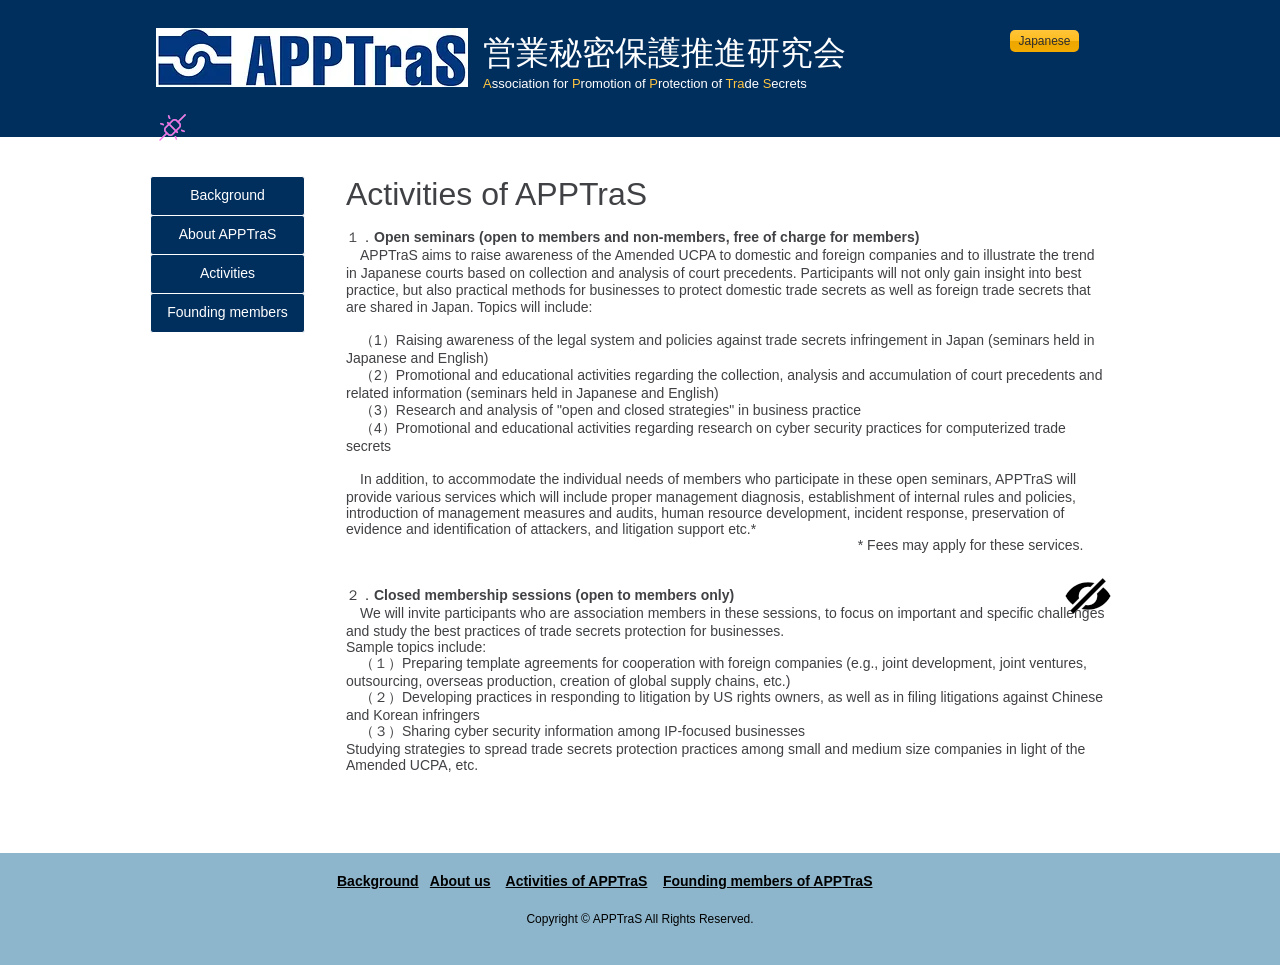 The image size is (1280, 965). What do you see at coordinates (172, 127) in the screenshot?
I see `indicates an active connection established` at bounding box center [172, 127].